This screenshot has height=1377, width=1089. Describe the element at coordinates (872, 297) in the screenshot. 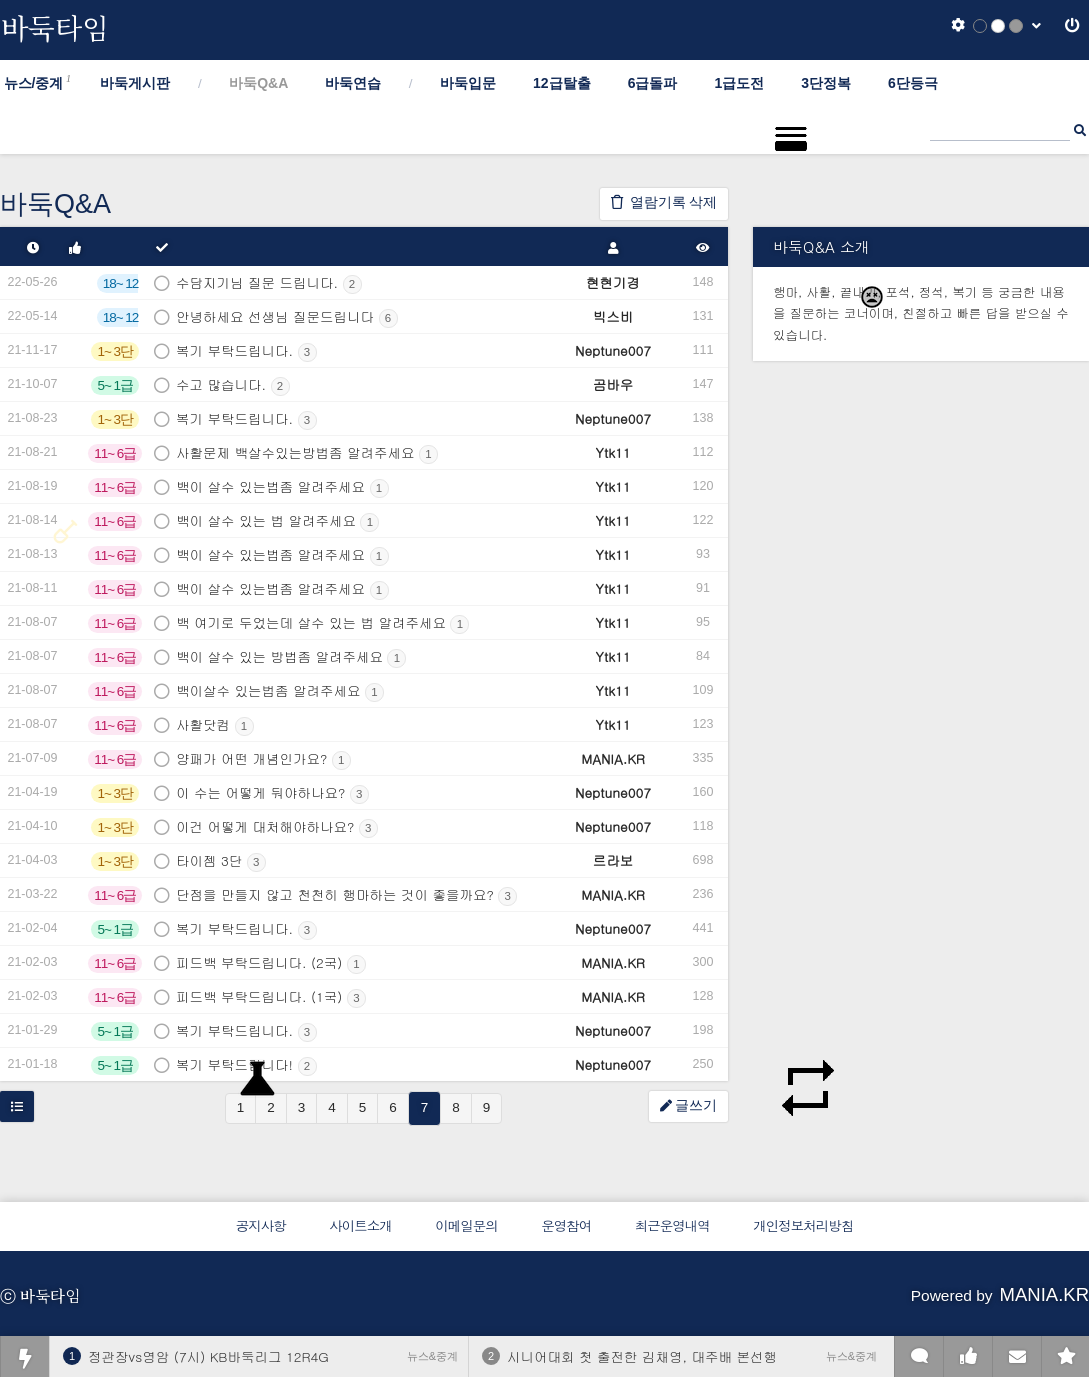

I see `rate experience as very dissatisfied` at that location.